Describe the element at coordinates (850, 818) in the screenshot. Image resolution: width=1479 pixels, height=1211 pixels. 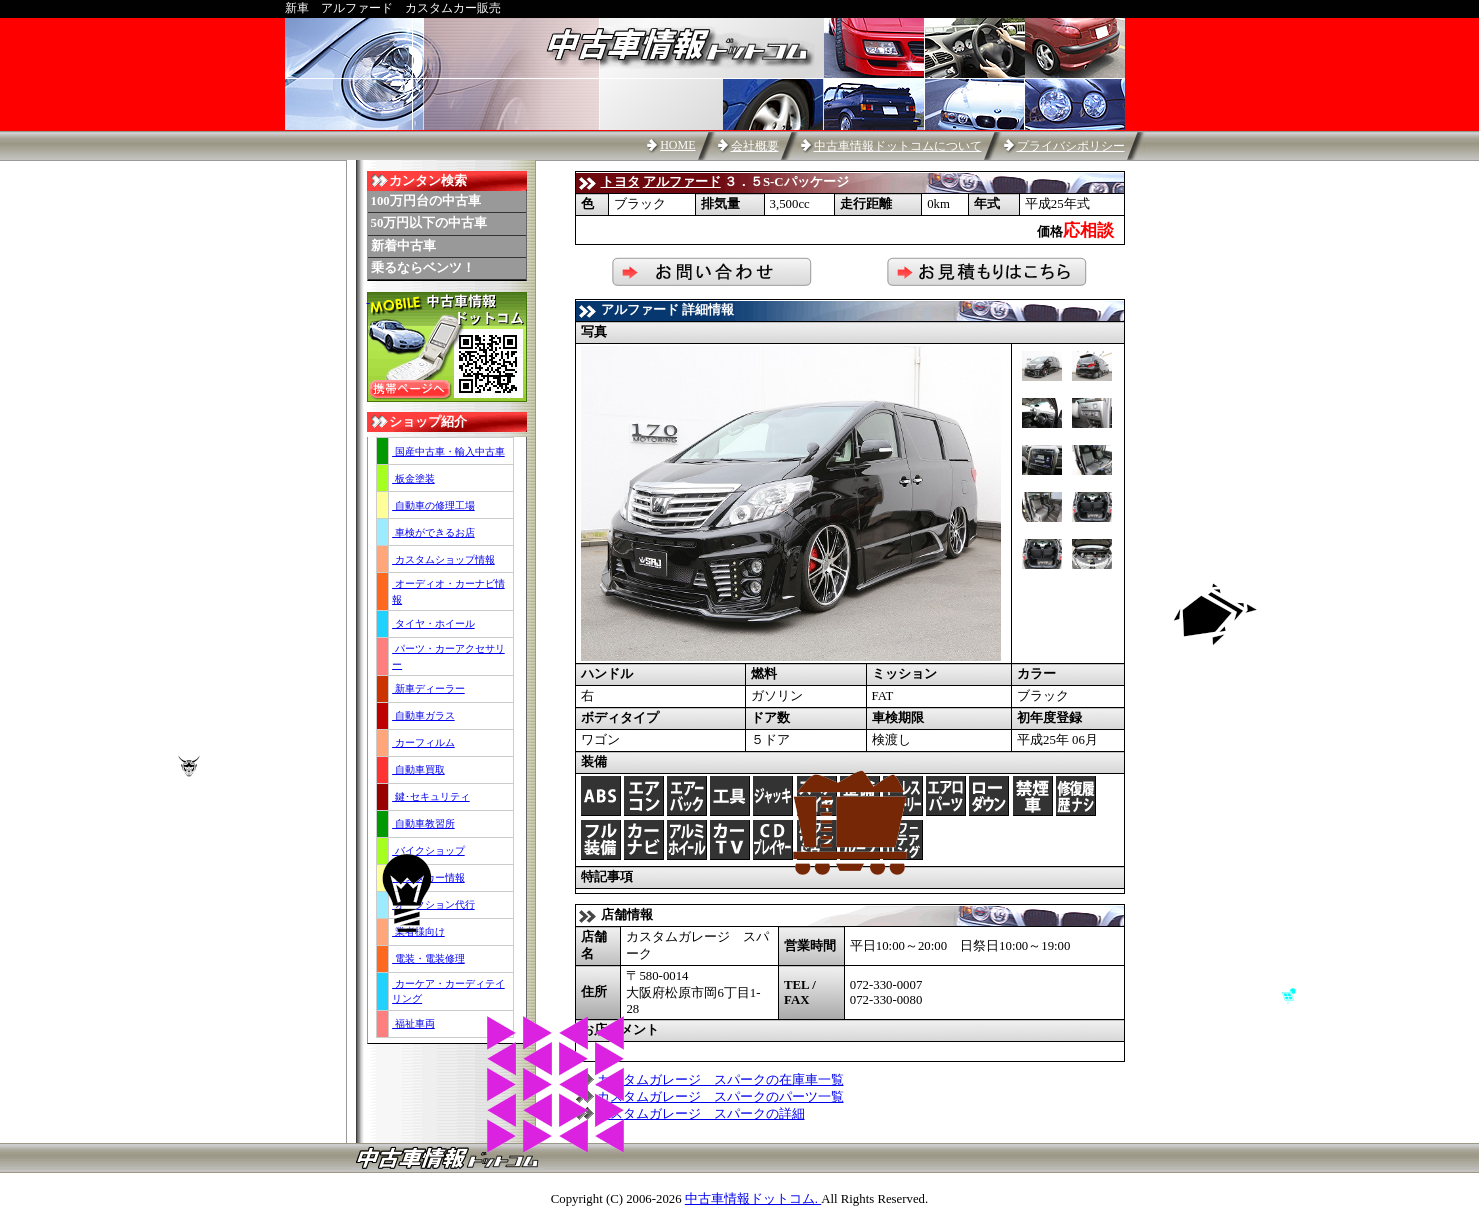
I see `indicates coal or mining resources in inventory` at that location.